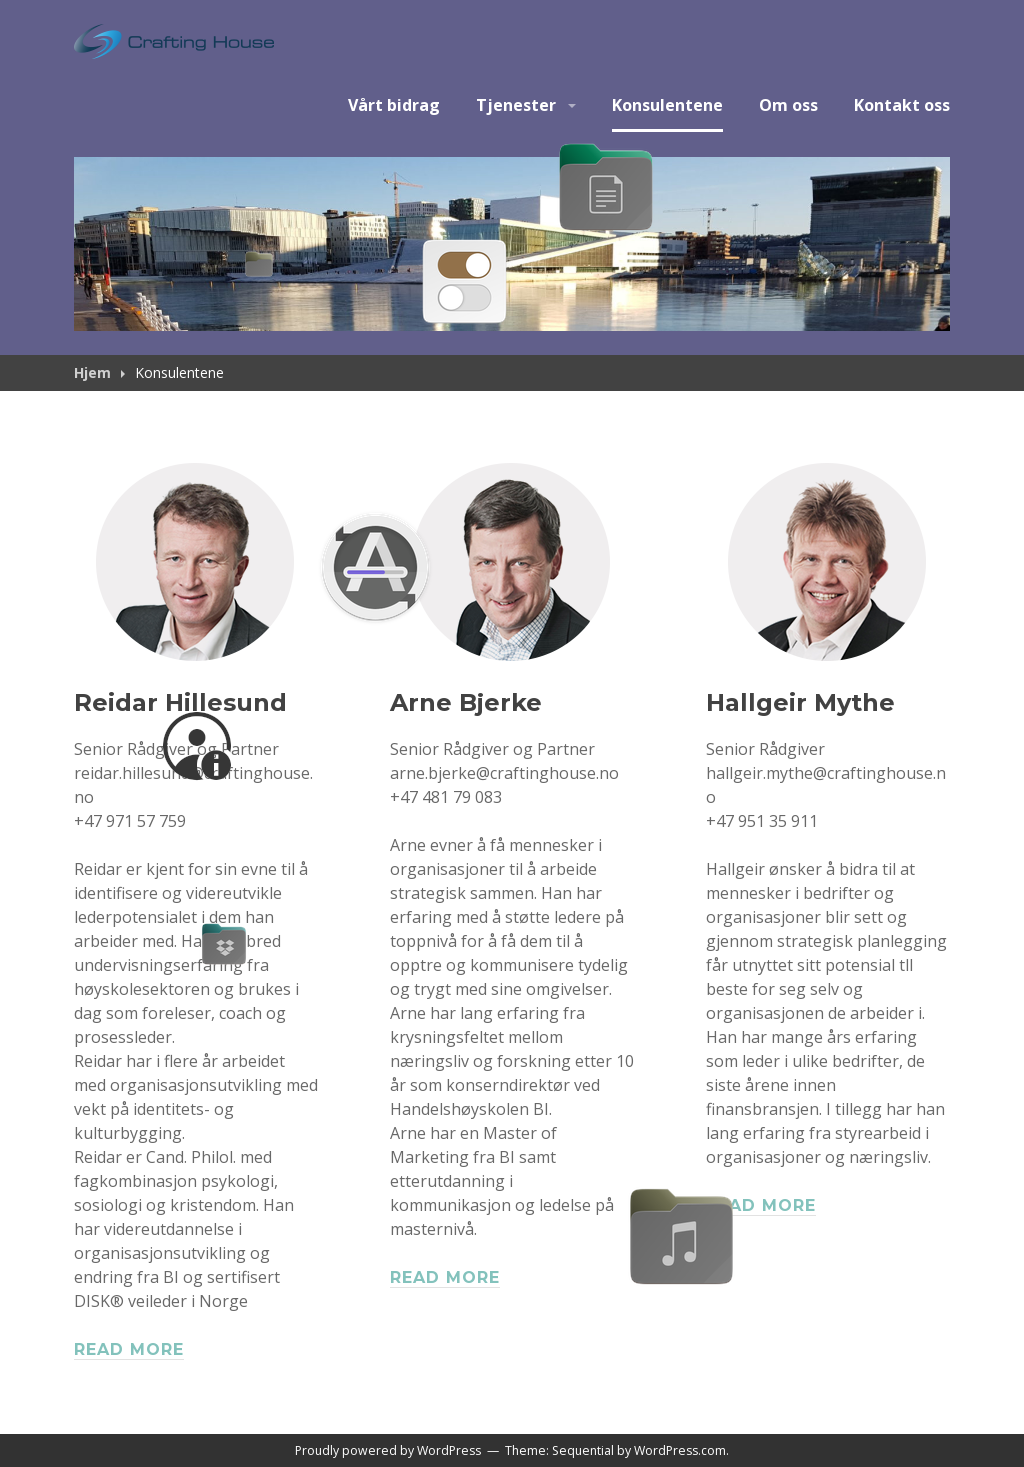  What do you see at coordinates (259, 264) in the screenshot?
I see `indicates a valid drop target for dragging files` at bounding box center [259, 264].